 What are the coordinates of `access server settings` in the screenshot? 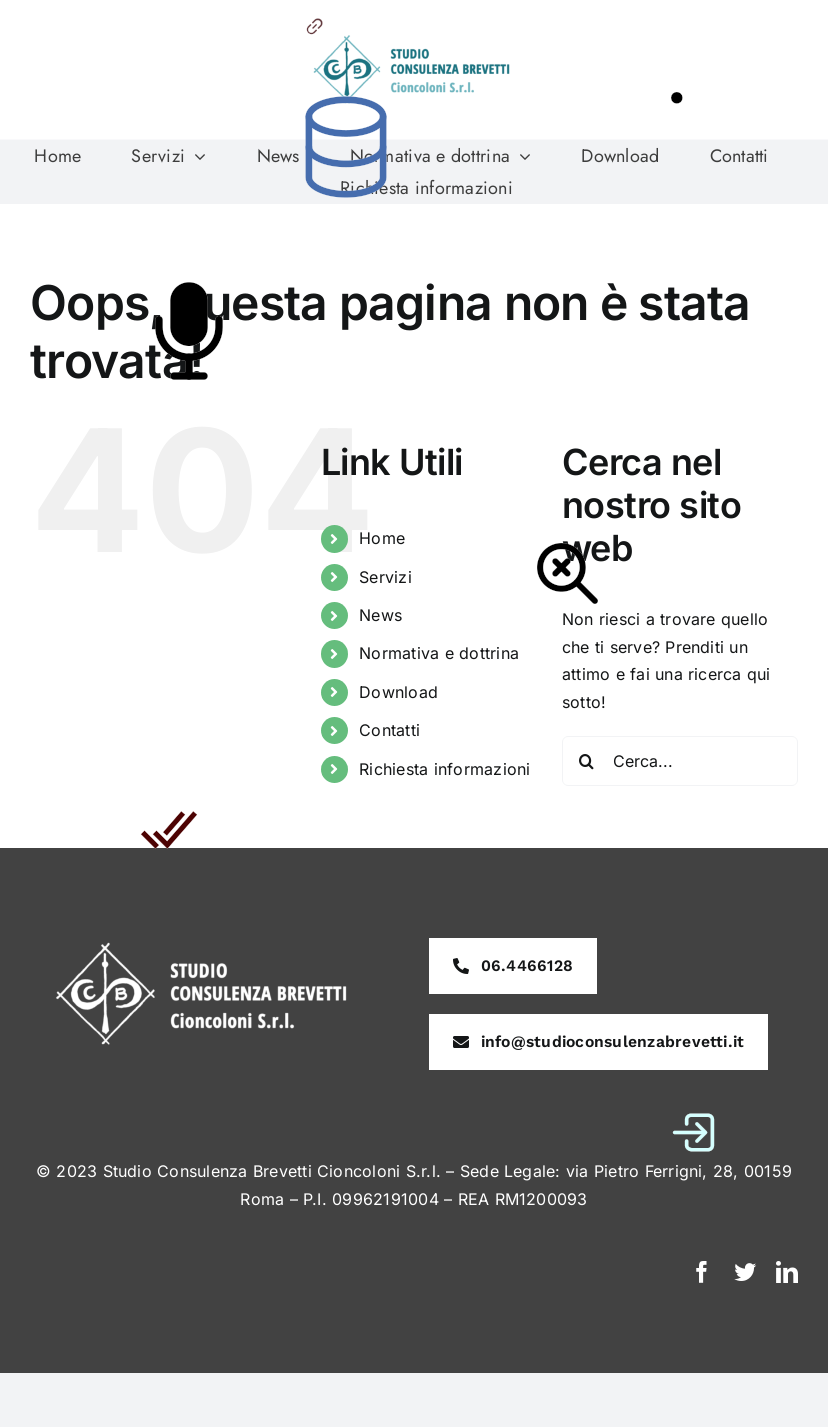 It's located at (346, 147).